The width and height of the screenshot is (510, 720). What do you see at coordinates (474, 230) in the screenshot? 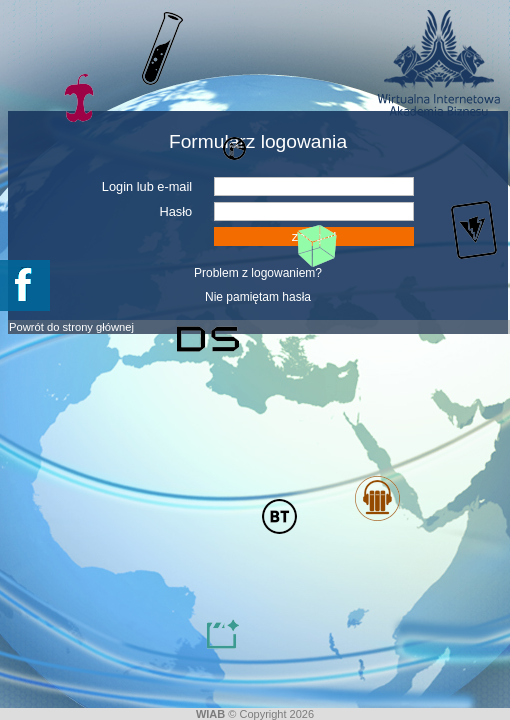
I see `open VitePress documentation site` at bounding box center [474, 230].